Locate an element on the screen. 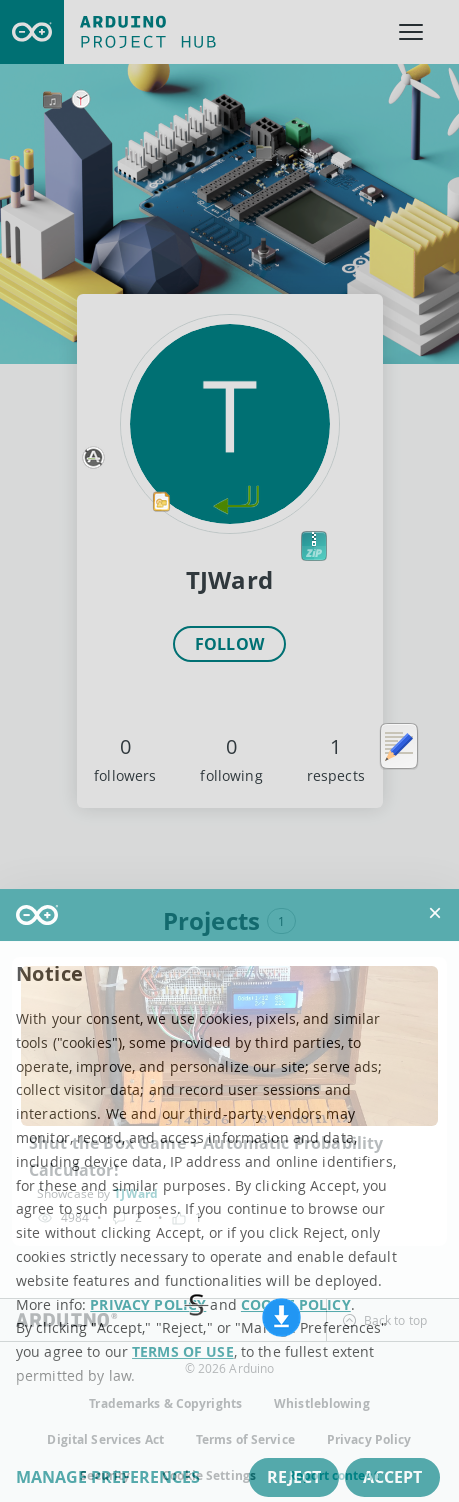 The width and height of the screenshot is (459, 1502). access files stored on a remote server is located at coordinates (264, 153).